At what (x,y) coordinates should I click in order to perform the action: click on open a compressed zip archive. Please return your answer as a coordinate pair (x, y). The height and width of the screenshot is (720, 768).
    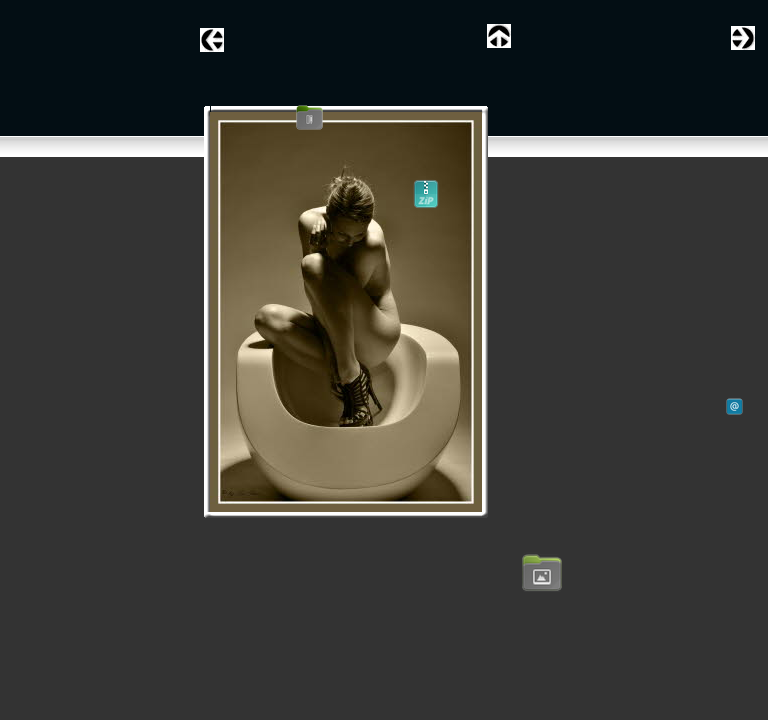
    Looking at the image, I should click on (426, 194).